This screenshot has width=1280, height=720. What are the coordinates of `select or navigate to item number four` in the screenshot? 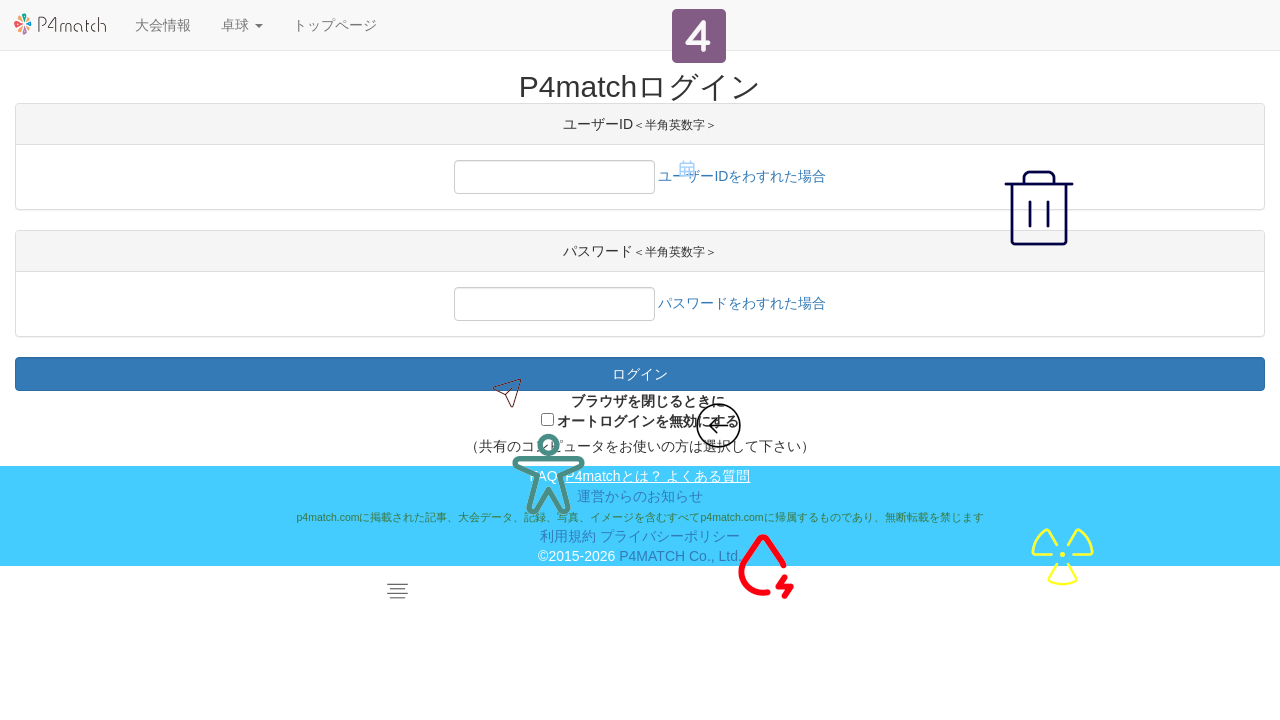 It's located at (699, 36).